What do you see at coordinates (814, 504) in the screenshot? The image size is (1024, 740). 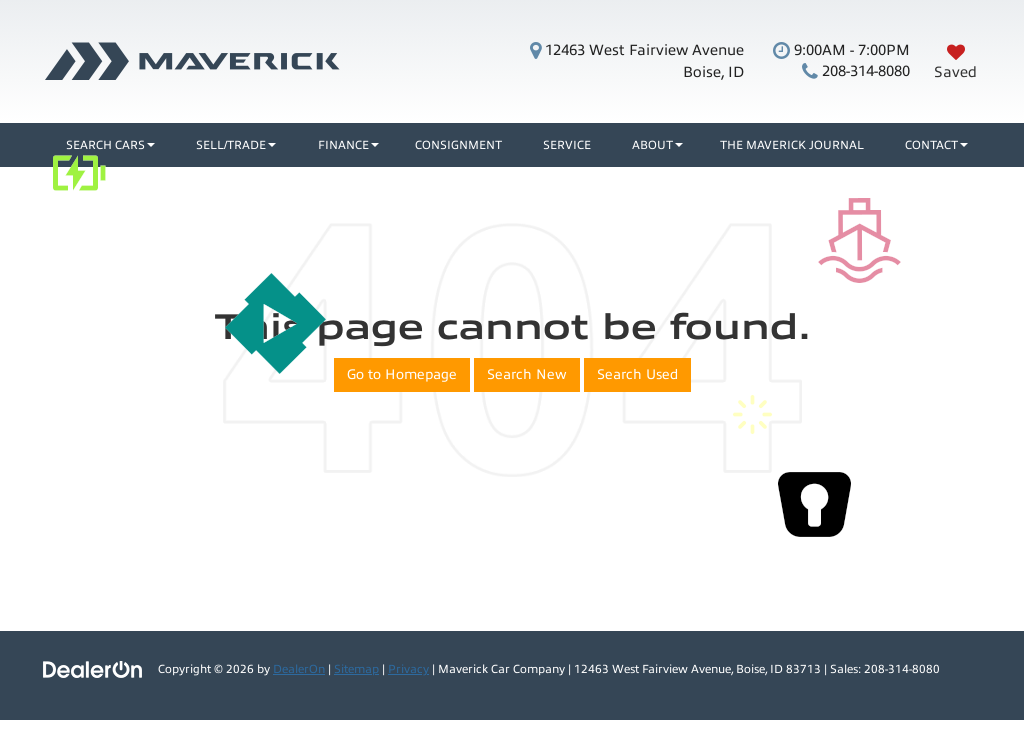 I see `open enpass password manager` at bounding box center [814, 504].